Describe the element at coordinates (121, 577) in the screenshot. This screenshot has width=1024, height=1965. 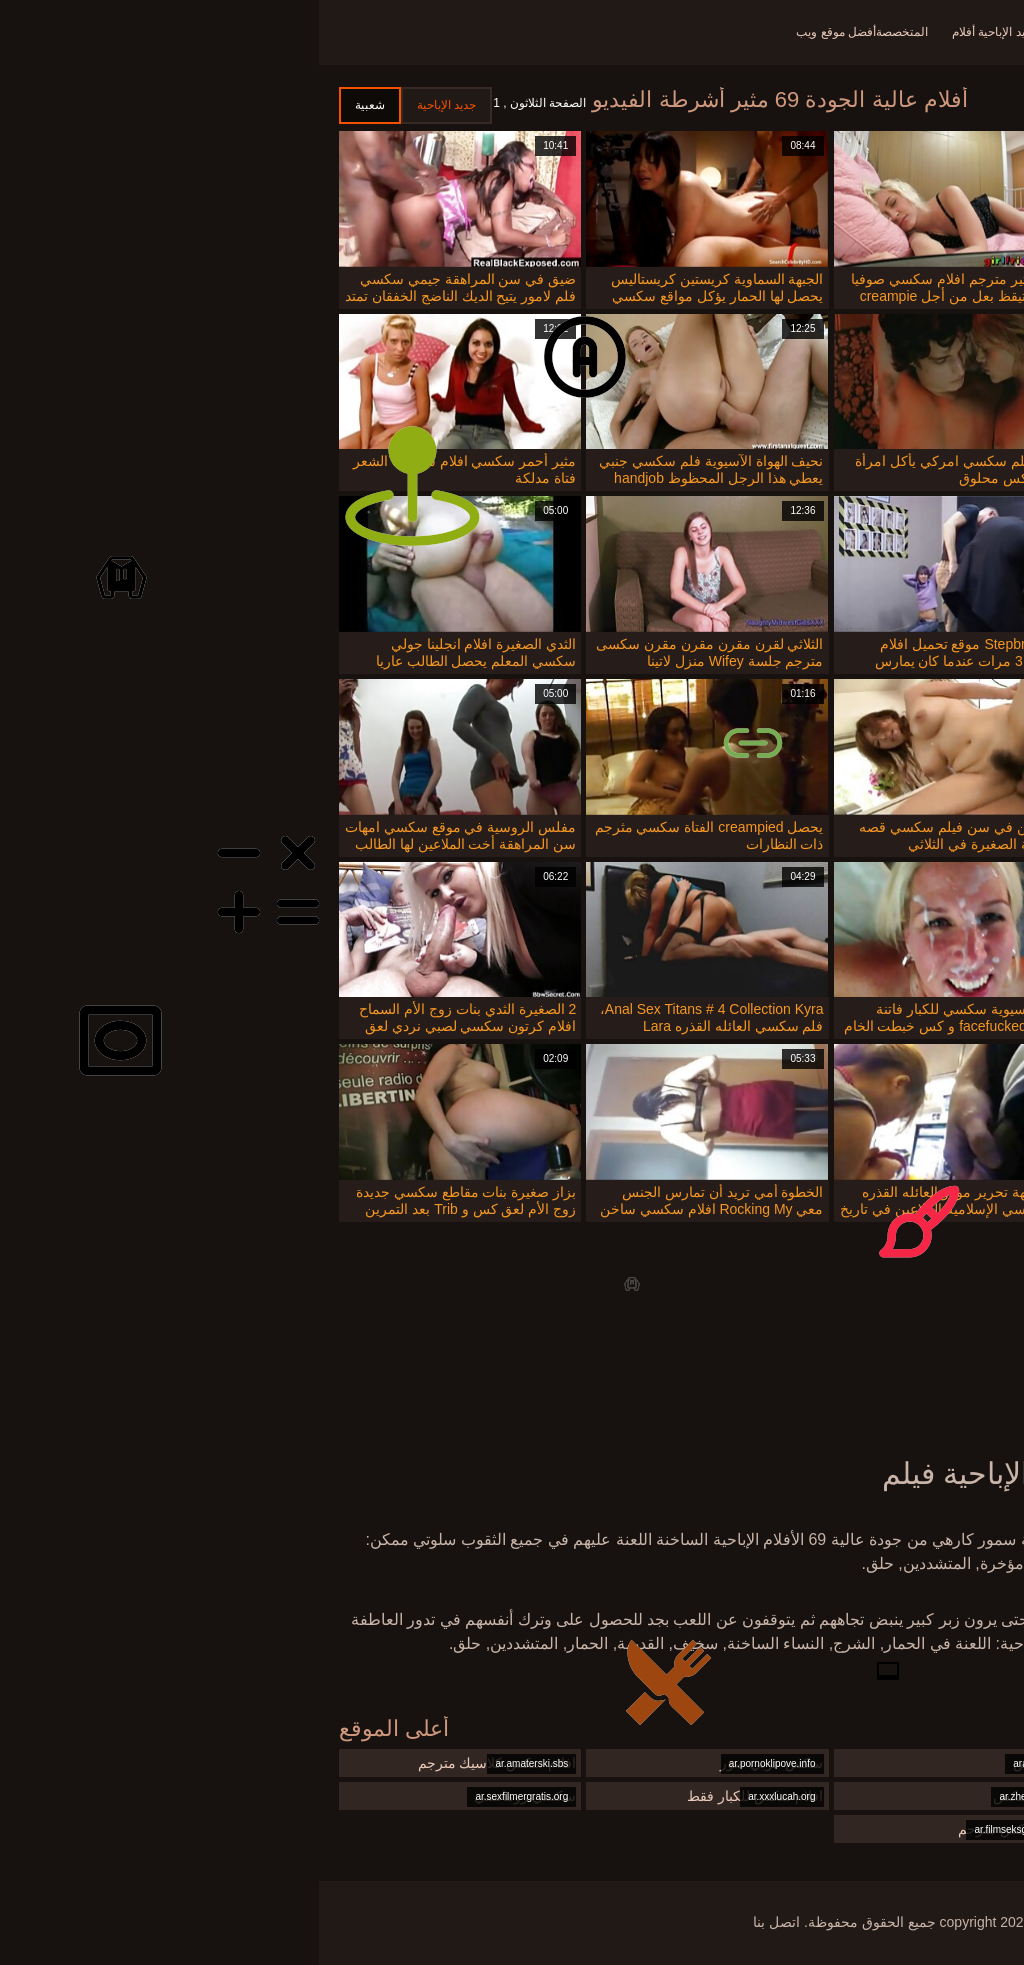
I see `browse clothing or apparel items` at that location.